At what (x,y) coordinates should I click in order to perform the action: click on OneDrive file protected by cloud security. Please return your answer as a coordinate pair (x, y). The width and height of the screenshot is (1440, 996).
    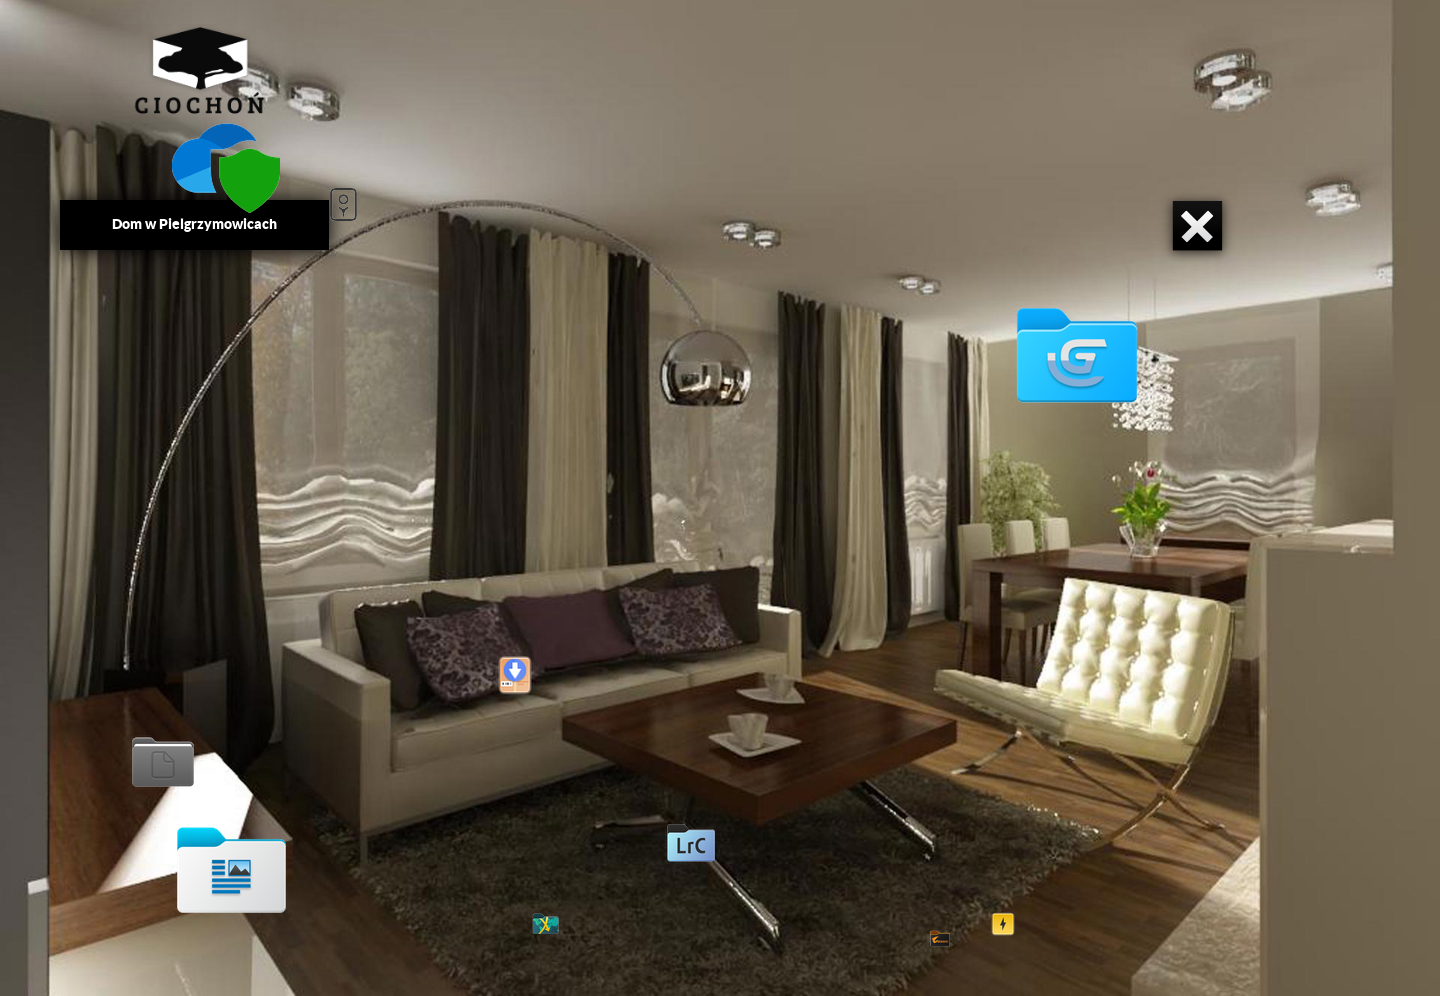
    Looking at the image, I should click on (226, 159).